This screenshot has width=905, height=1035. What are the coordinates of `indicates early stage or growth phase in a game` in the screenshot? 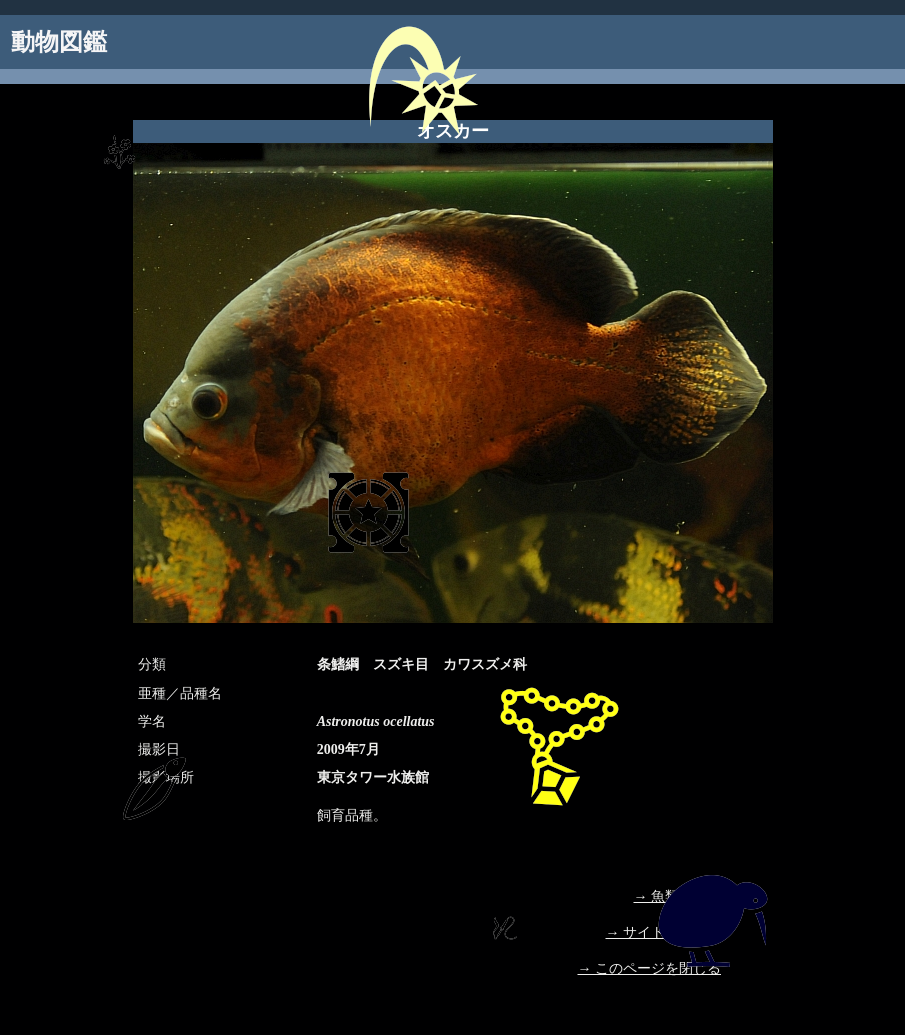 It's located at (154, 787).